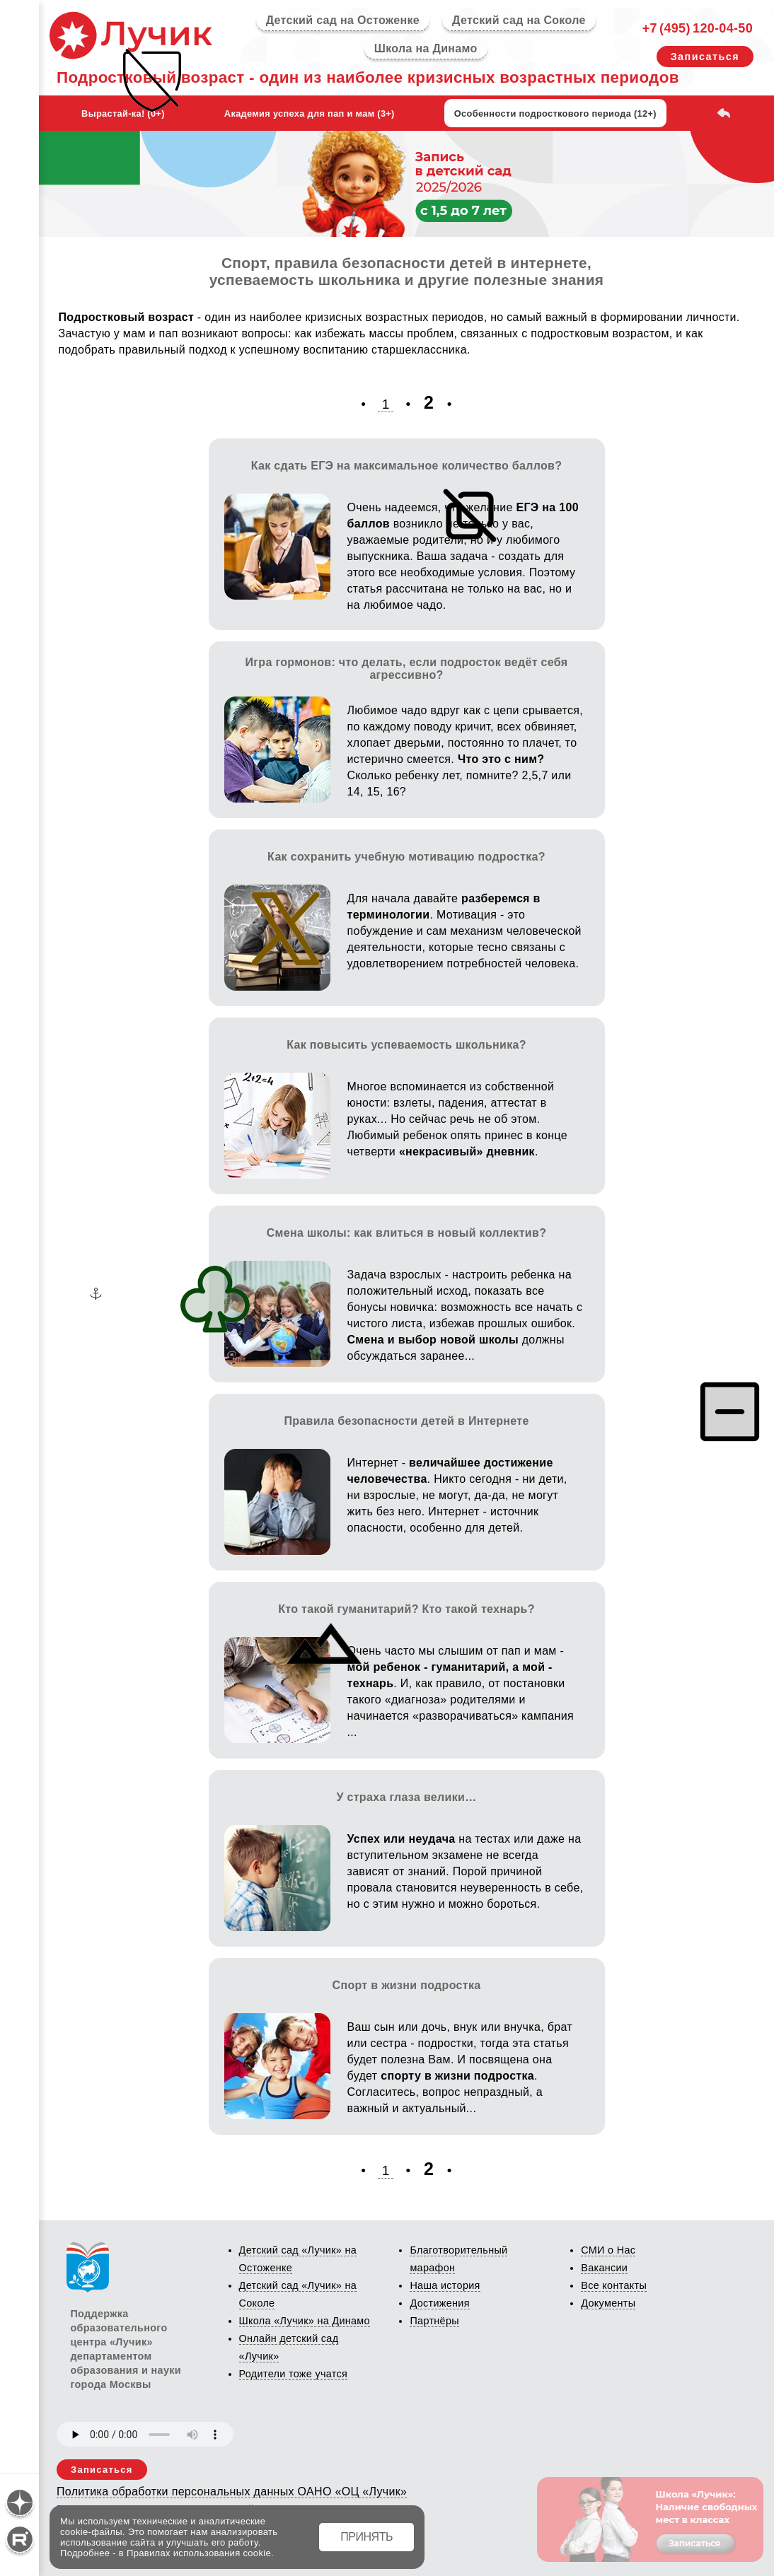 This screenshot has height=2576, width=774. What do you see at coordinates (470, 515) in the screenshot?
I see `disable layer view` at bounding box center [470, 515].